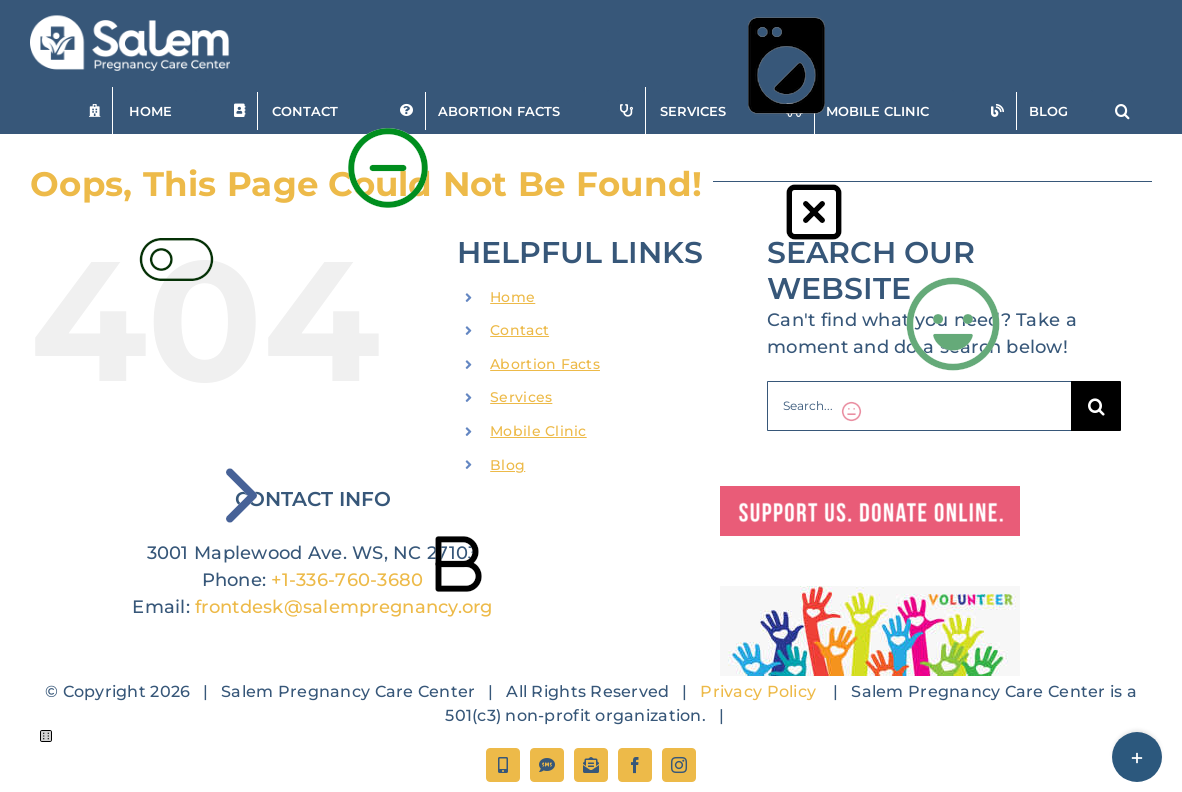 Image resolution: width=1182 pixels, height=792 pixels. What do you see at coordinates (457, 564) in the screenshot?
I see `apply bold formatting to selected text` at bounding box center [457, 564].